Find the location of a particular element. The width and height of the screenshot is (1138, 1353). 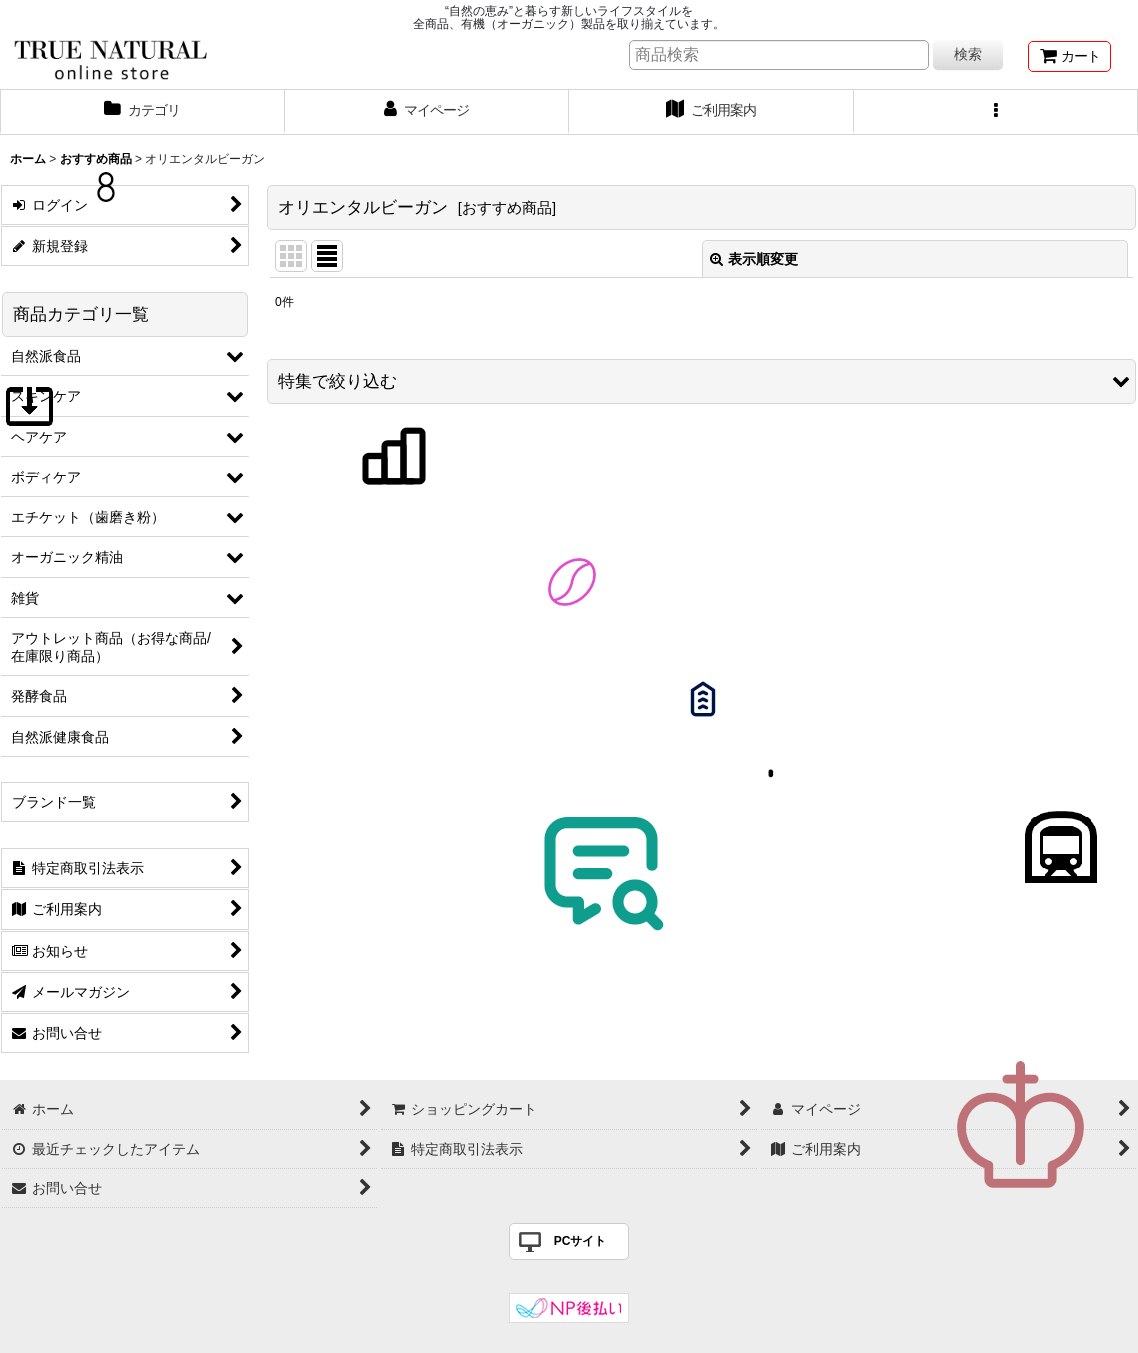

download system update is located at coordinates (29, 406).